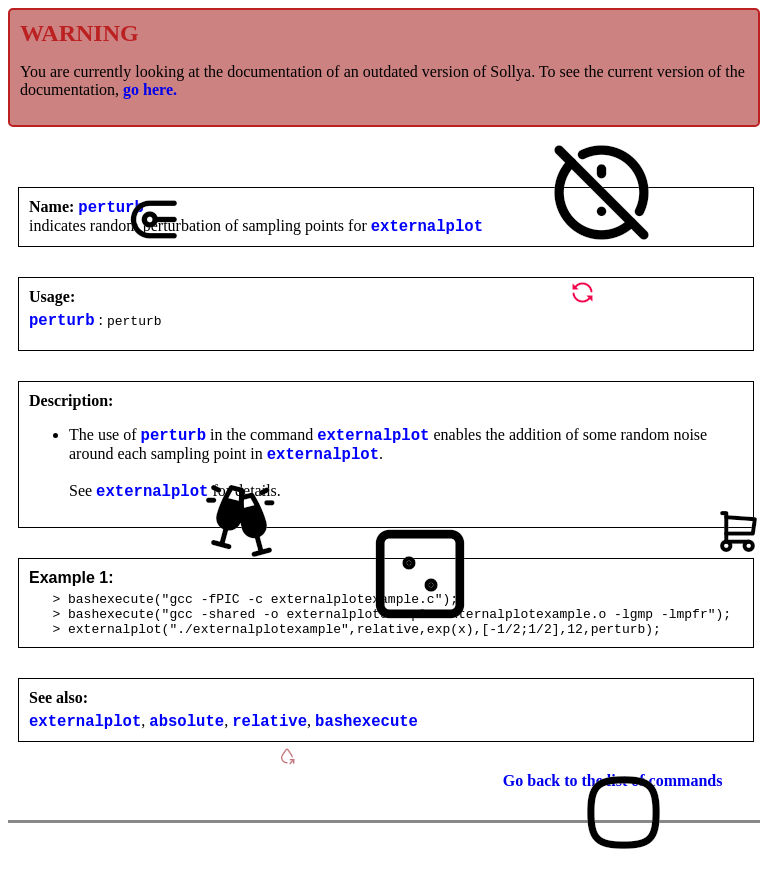 The image size is (768, 883). I want to click on sync or refresh content, so click(582, 292).